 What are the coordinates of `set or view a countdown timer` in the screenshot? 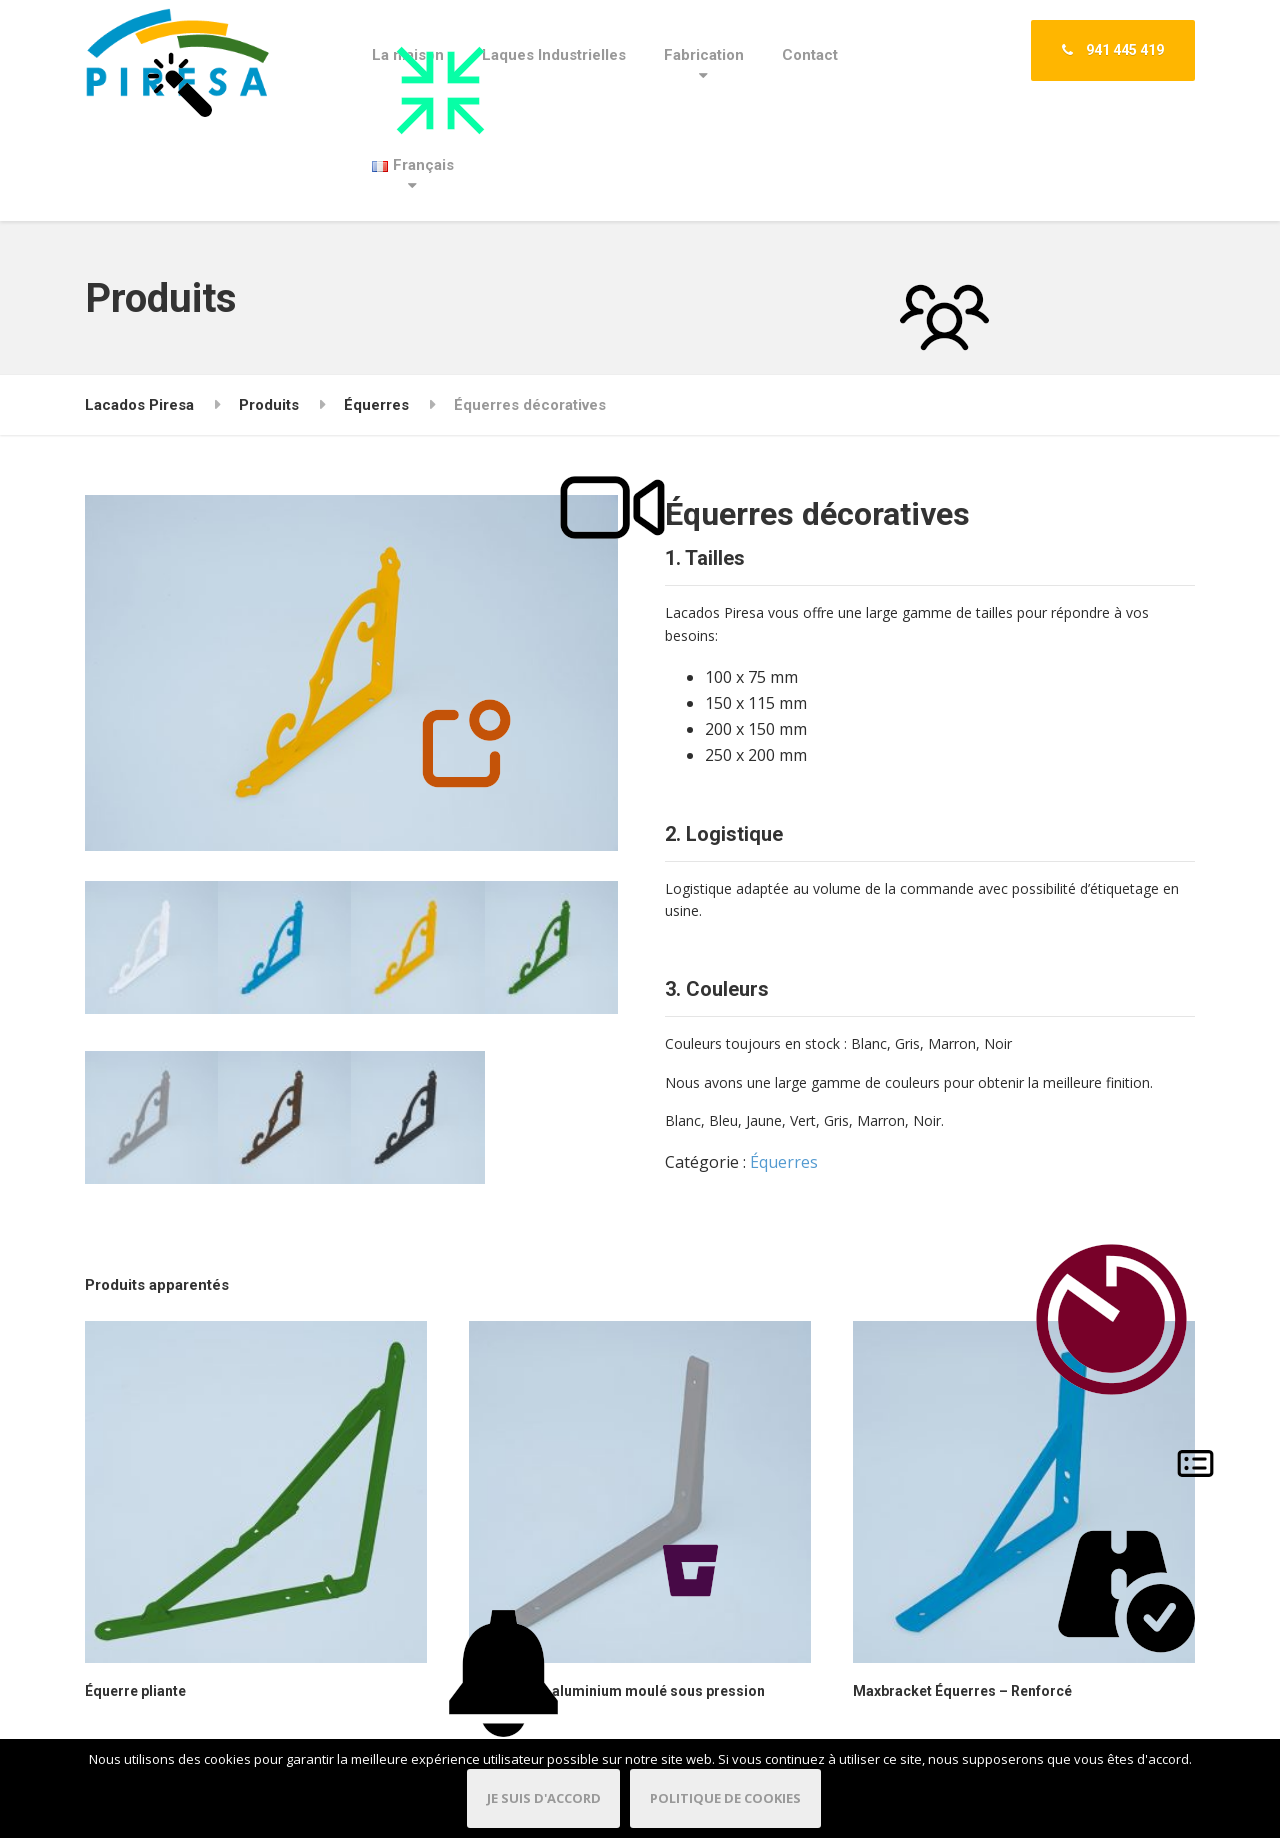 It's located at (1111, 1319).